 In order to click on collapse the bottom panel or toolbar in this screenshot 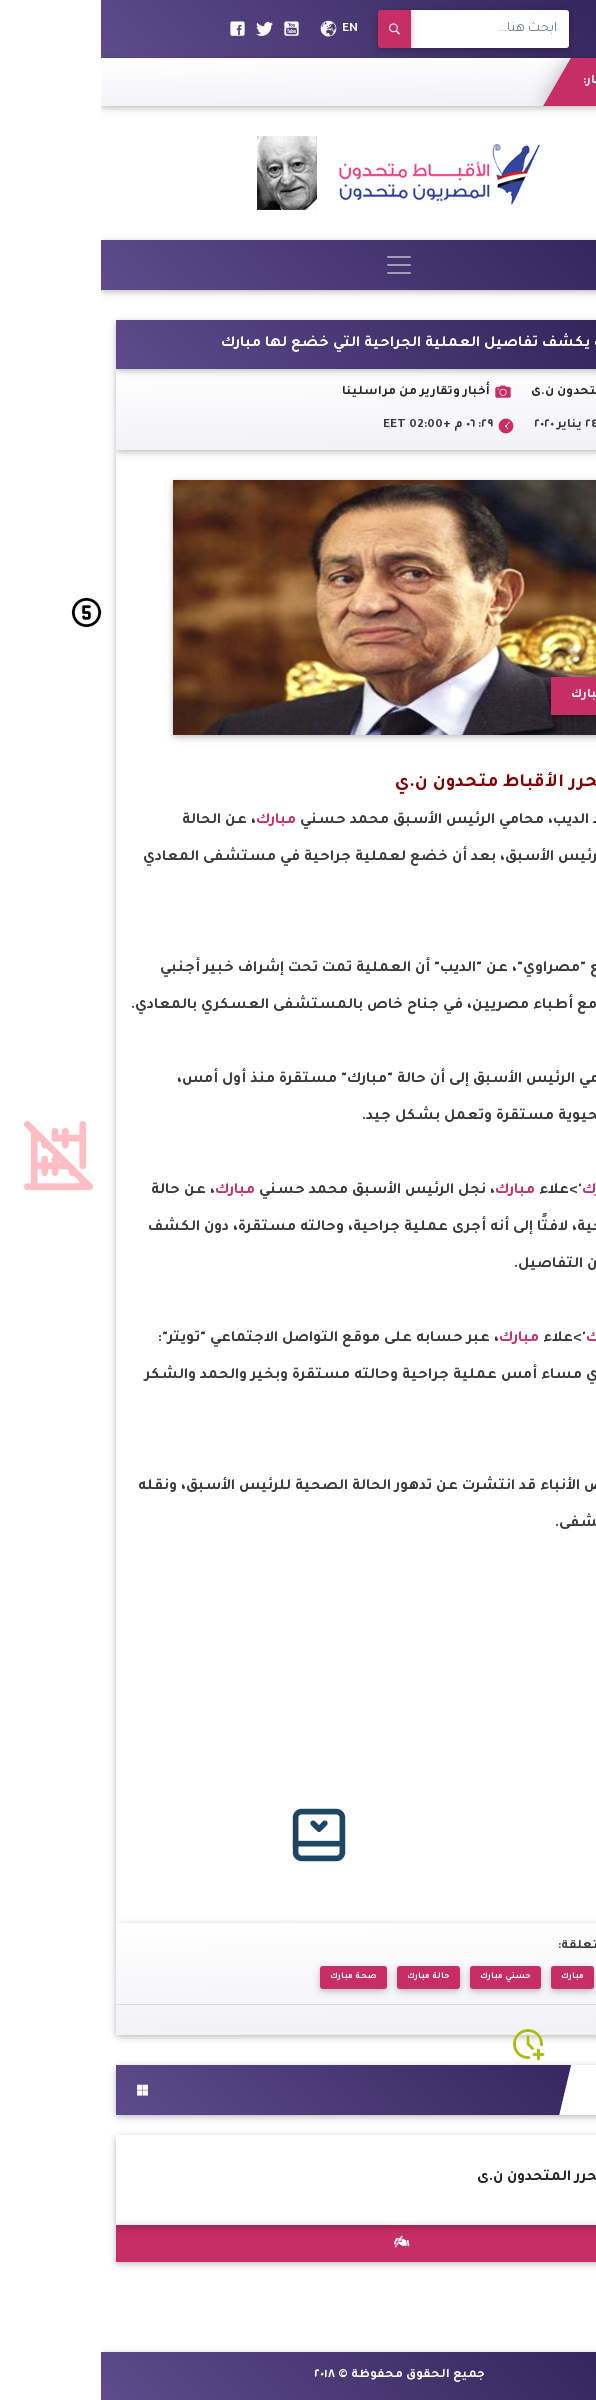, I will do `click(319, 1835)`.